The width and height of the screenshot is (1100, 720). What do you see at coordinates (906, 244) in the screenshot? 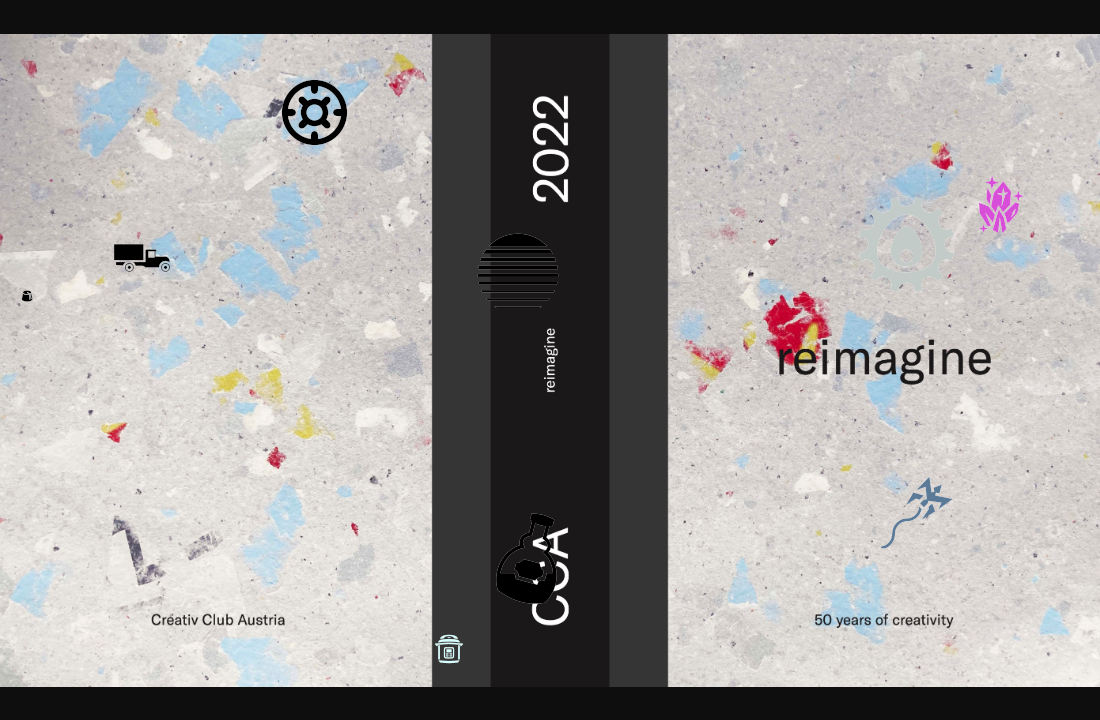
I see `settings for oil or fluid-related features` at bounding box center [906, 244].